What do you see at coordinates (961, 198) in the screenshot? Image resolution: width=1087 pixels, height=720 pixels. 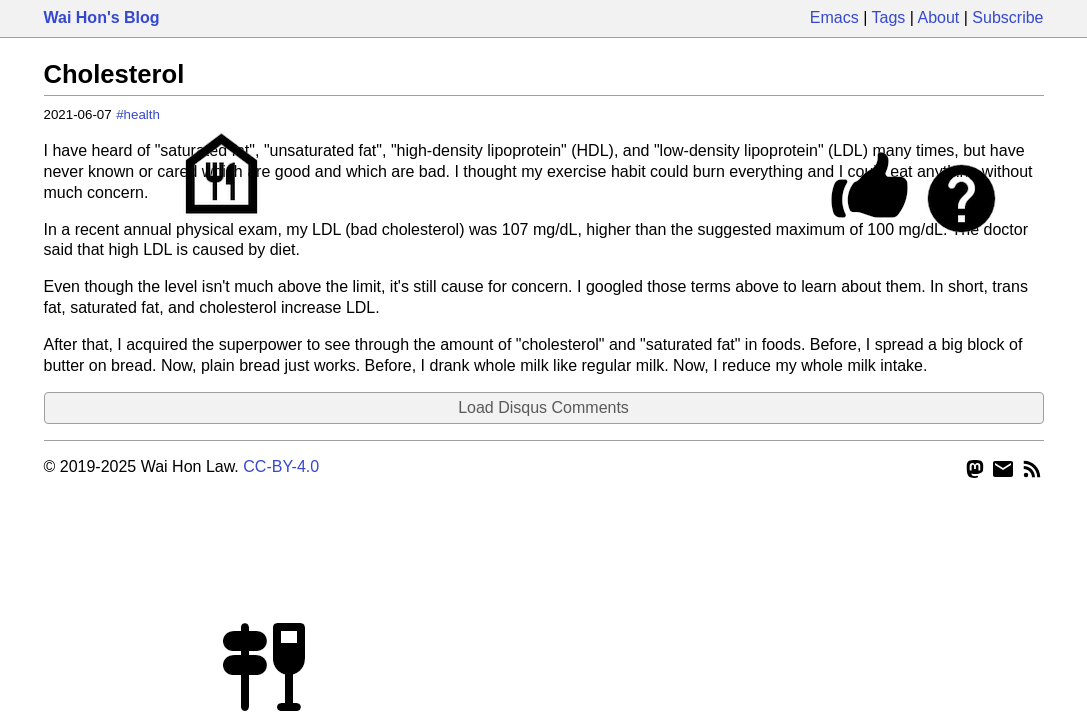 I see `access help or support` at bounding box center [961, 198].